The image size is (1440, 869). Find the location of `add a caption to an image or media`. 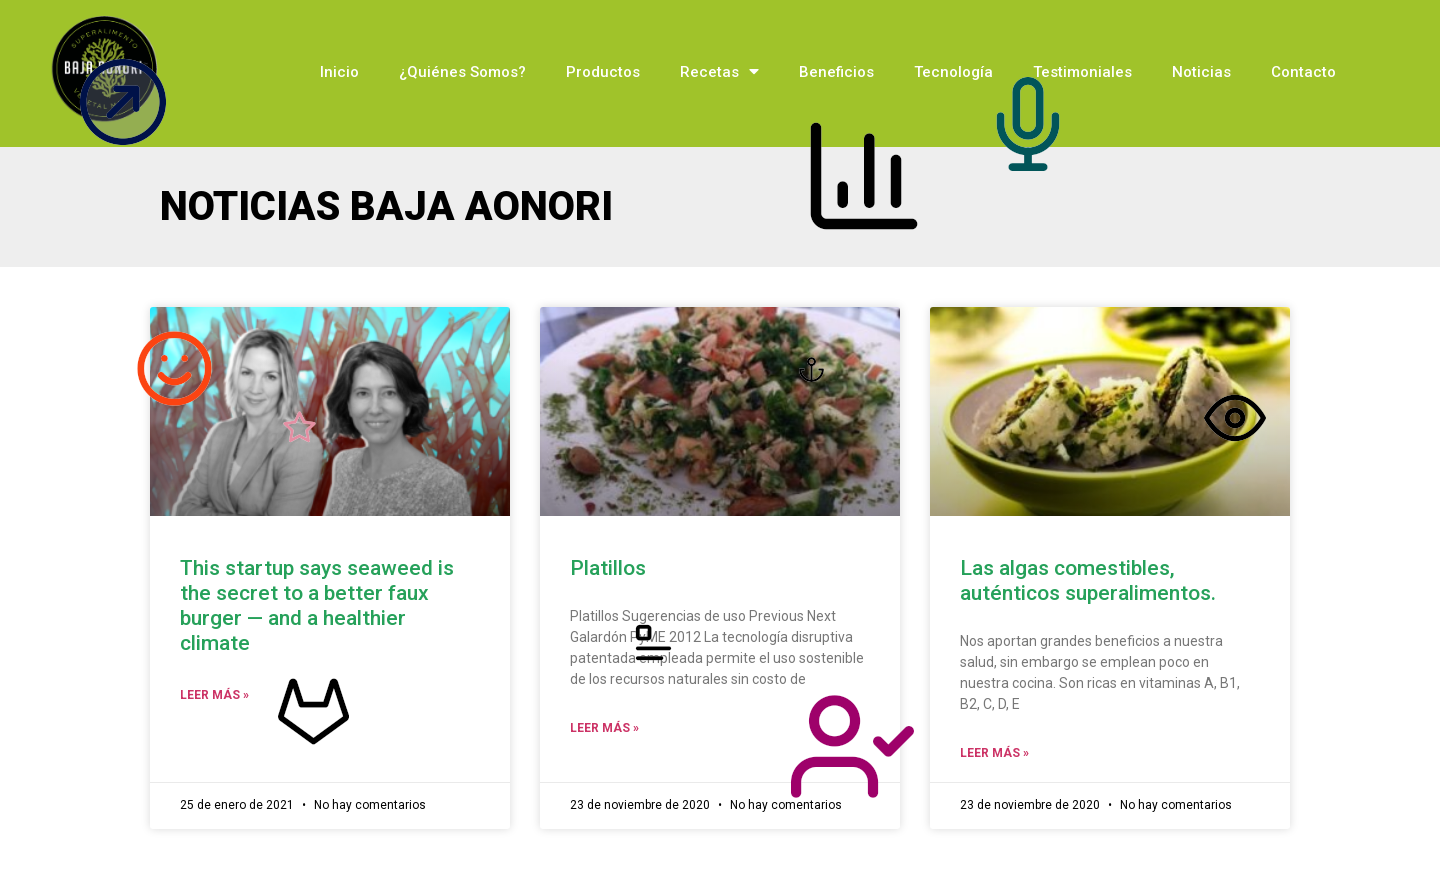

add a caption to an image or media is located at coordinates (653, 642).